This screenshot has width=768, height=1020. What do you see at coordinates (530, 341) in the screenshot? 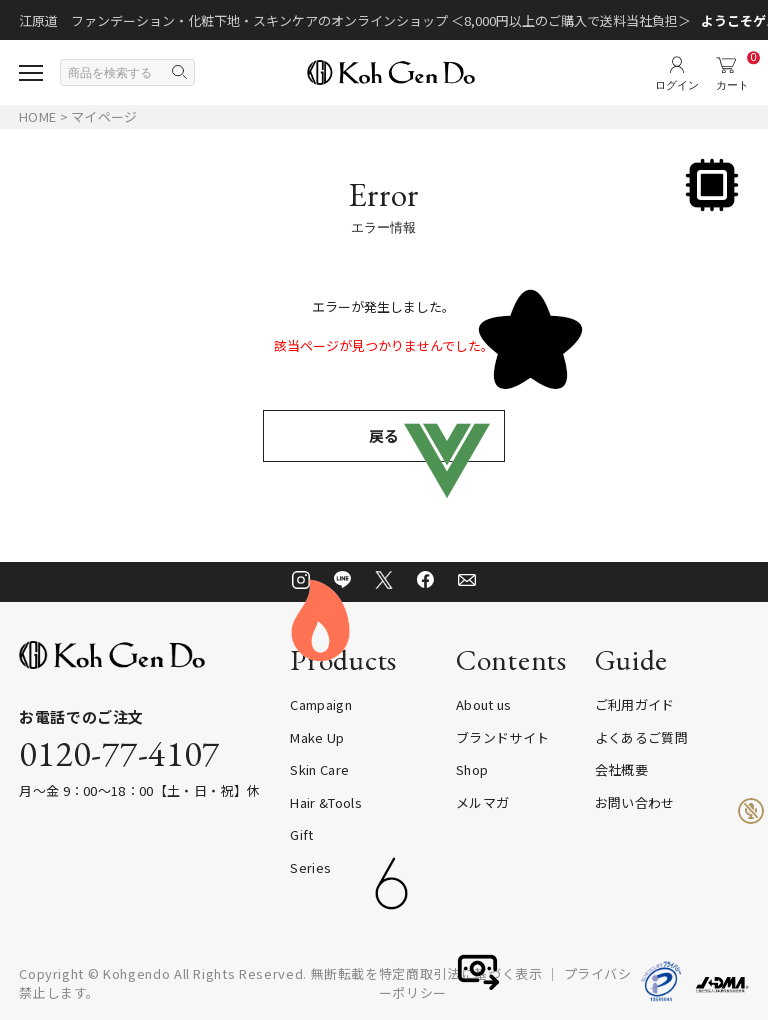
I see `add to favorites` at bounding box center [530, 341].